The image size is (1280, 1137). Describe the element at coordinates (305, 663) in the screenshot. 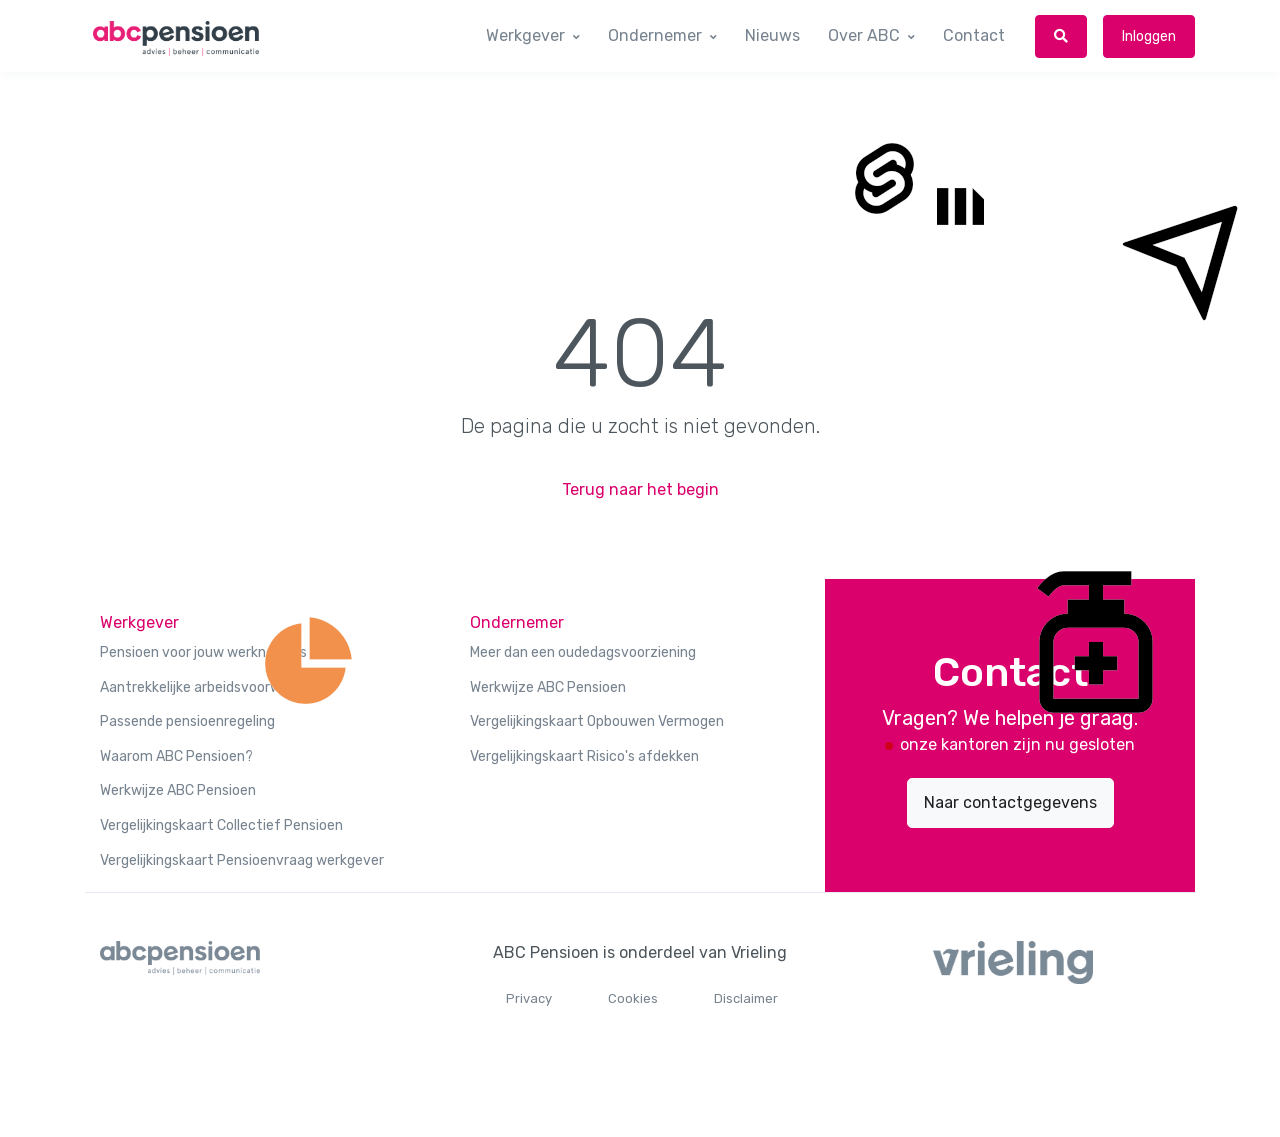

I see `view analytics or statistics breakdown` at that location.